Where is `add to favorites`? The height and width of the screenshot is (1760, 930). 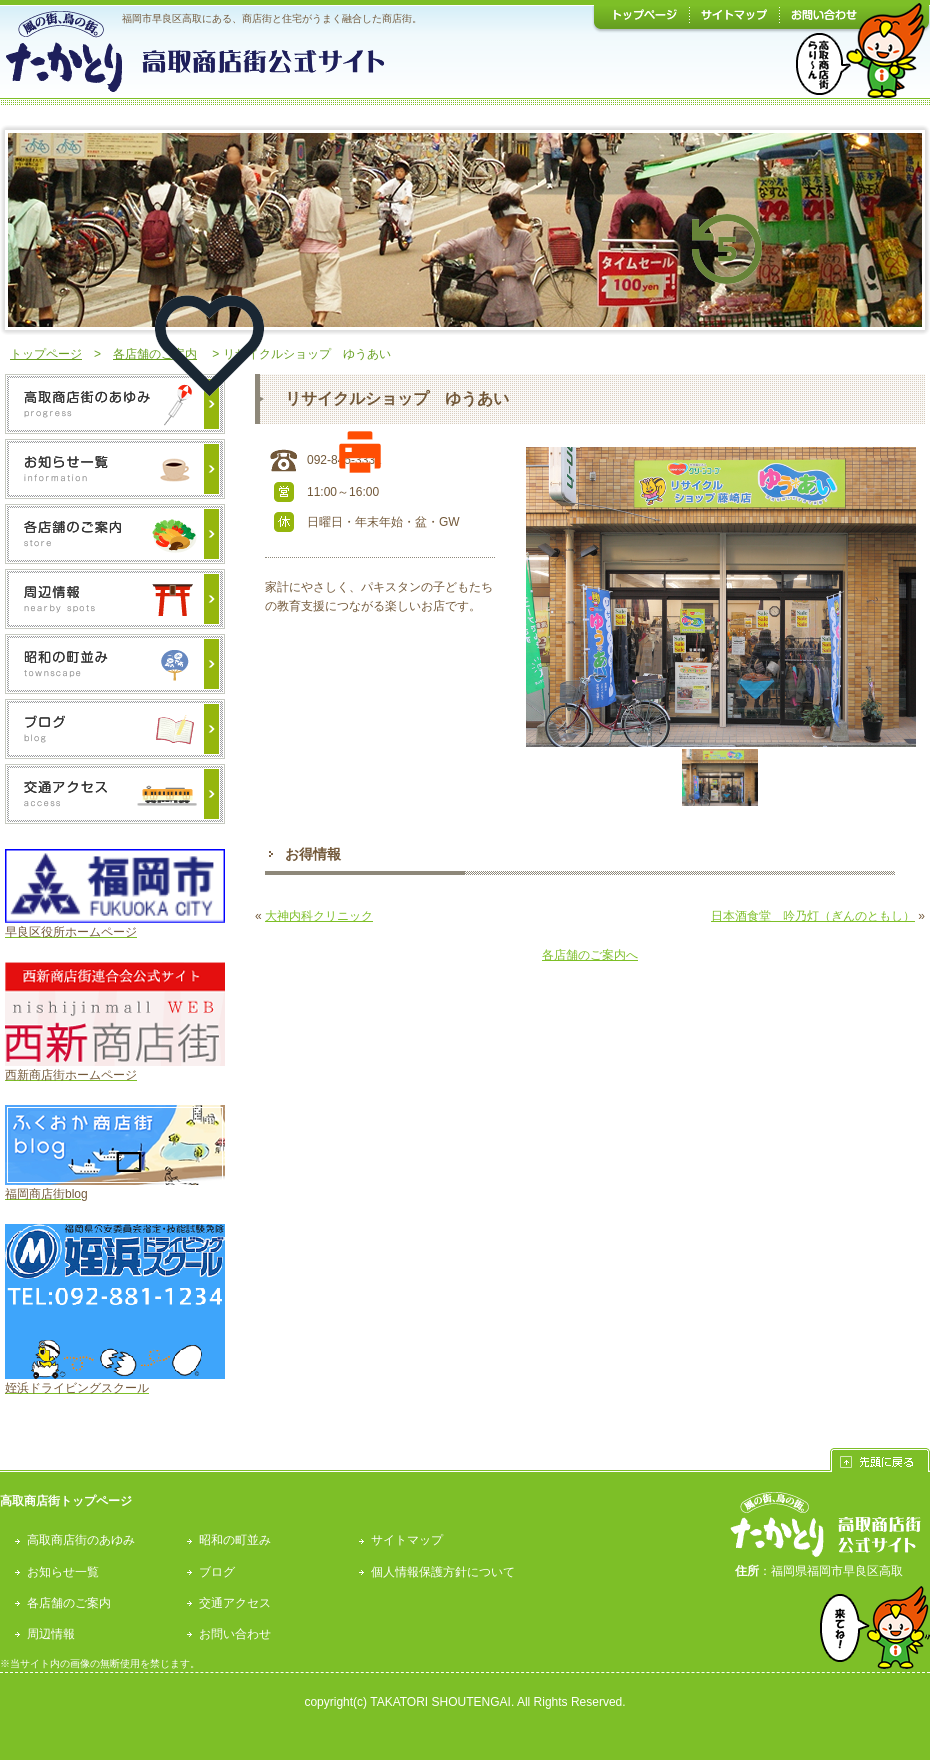
add to favorites is located at coordinates (209, 344).